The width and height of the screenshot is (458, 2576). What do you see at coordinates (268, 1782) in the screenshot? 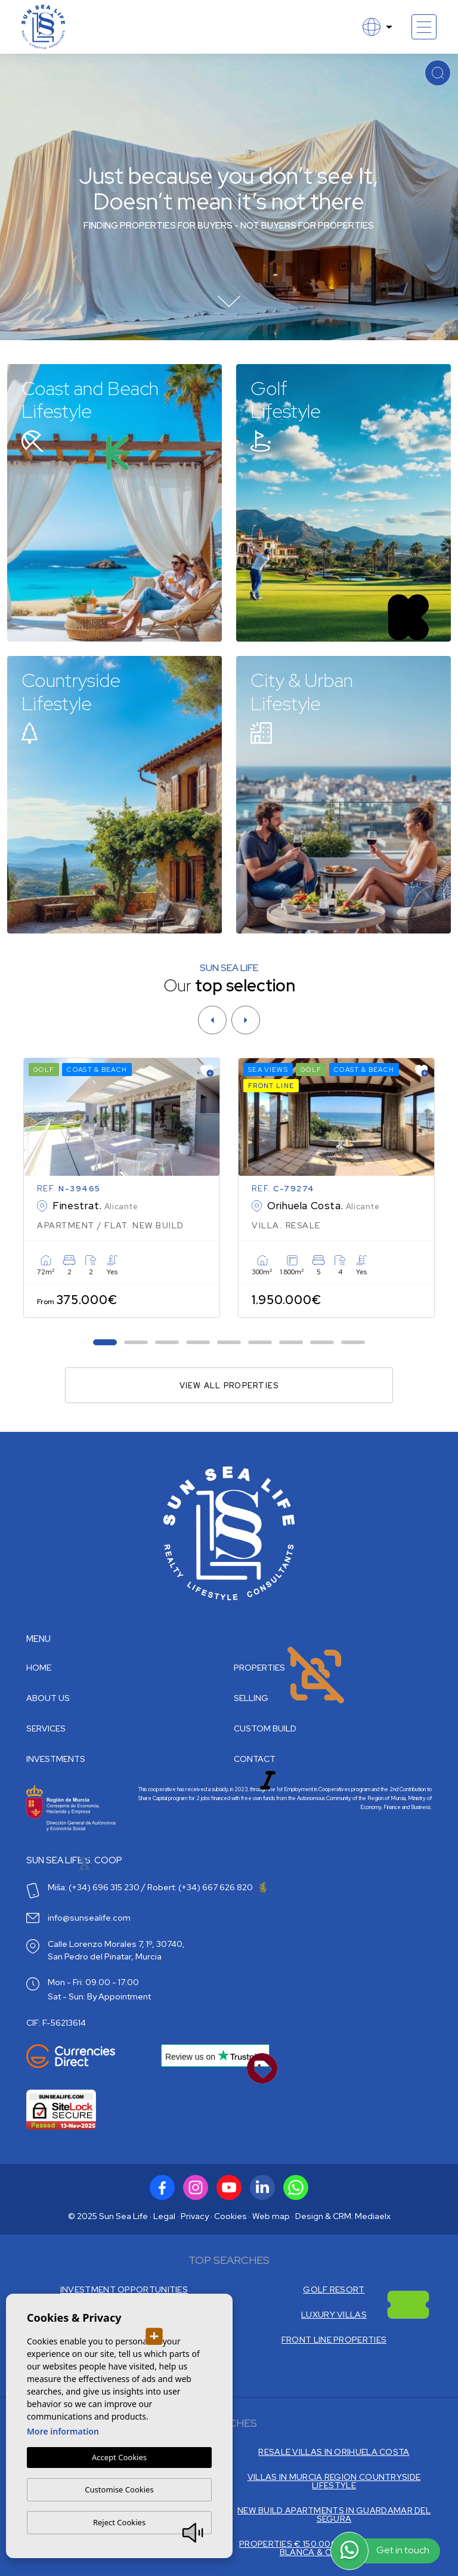
I see `apply italic formatting to selected text` at bounding box center [268, 1782].